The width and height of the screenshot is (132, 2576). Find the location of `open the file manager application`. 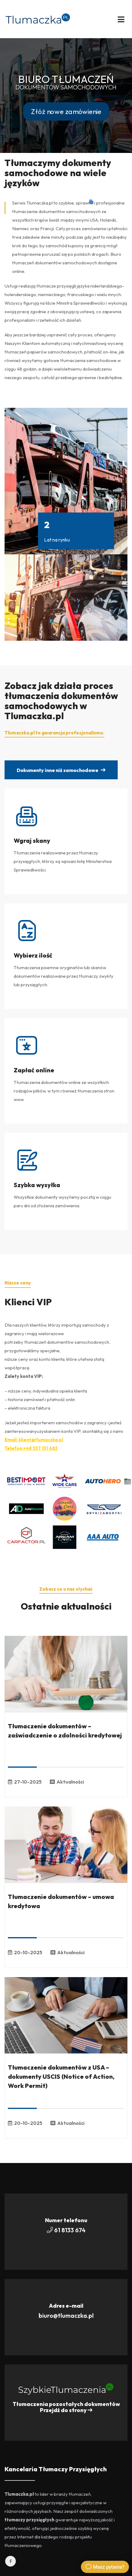

open the file manager application is located at coordinates (127, 1481).